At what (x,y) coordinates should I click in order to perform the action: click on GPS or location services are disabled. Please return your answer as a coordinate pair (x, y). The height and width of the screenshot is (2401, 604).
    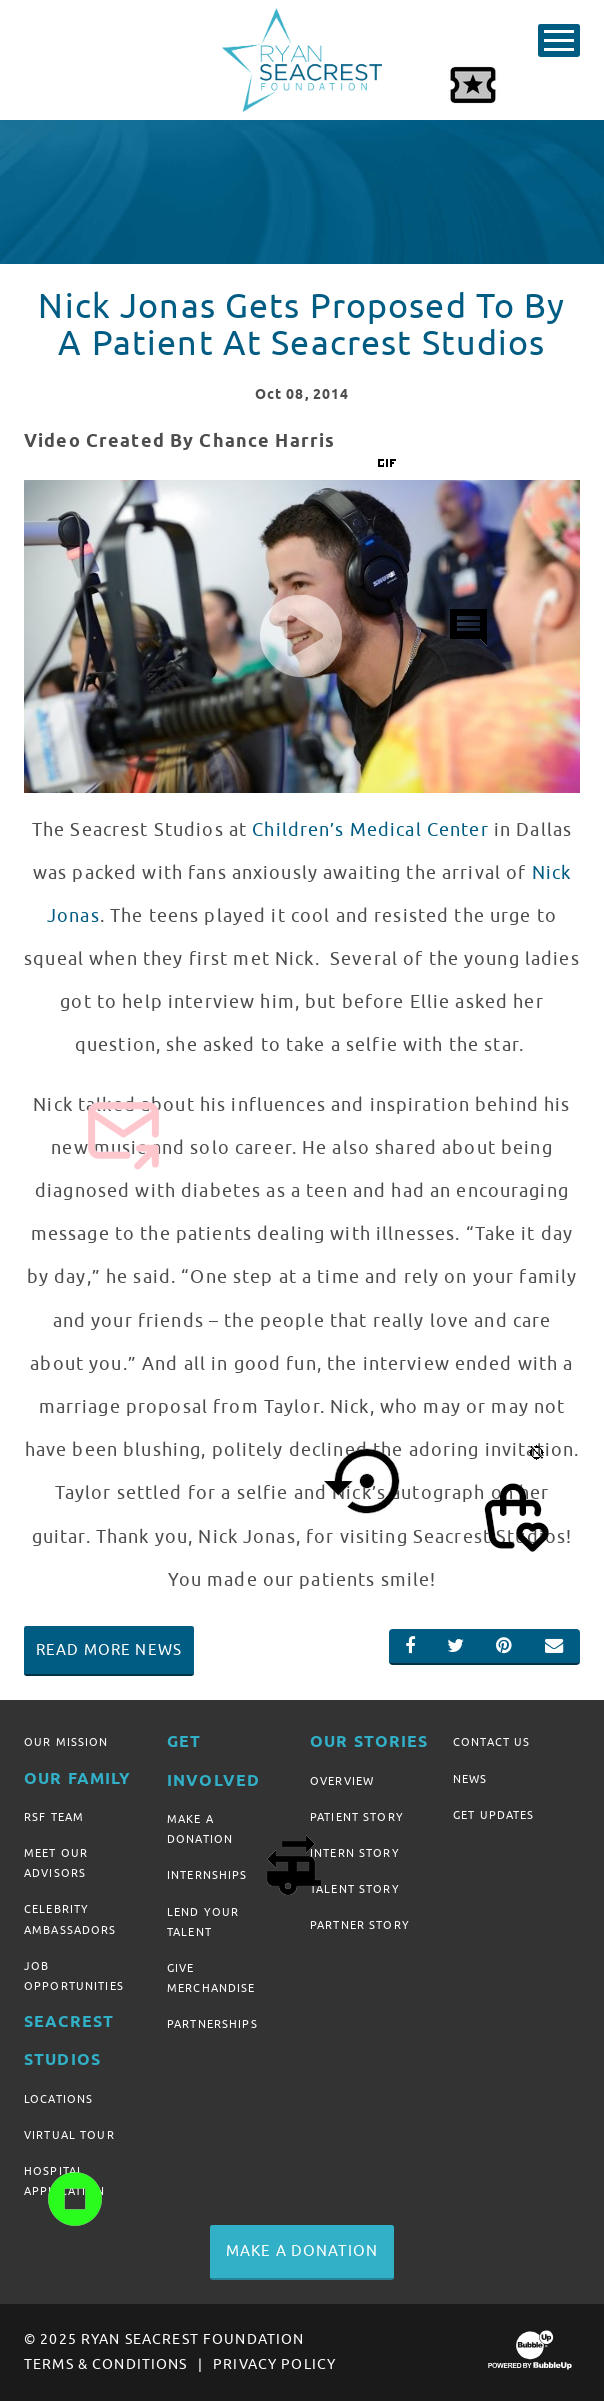
    Looking at the image, I should click on (536, 1452).